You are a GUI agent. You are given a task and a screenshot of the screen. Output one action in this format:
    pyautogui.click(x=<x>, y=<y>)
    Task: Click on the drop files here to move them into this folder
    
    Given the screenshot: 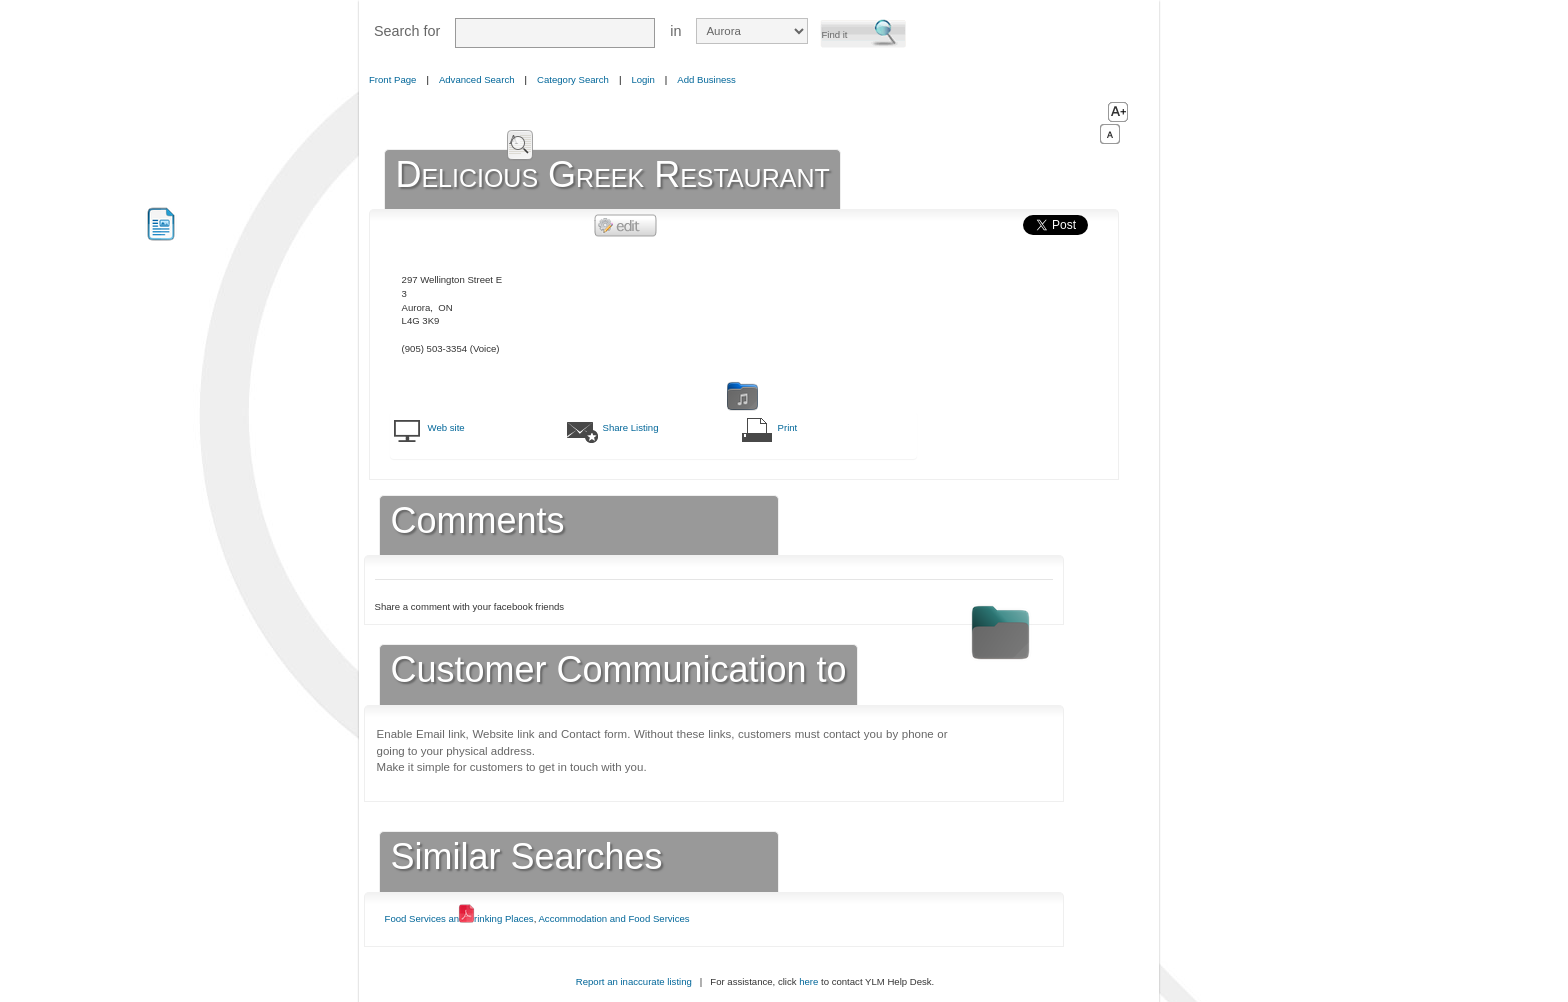 What is the action you would take?
    pyautogui.click(x=1000, y=632)
    